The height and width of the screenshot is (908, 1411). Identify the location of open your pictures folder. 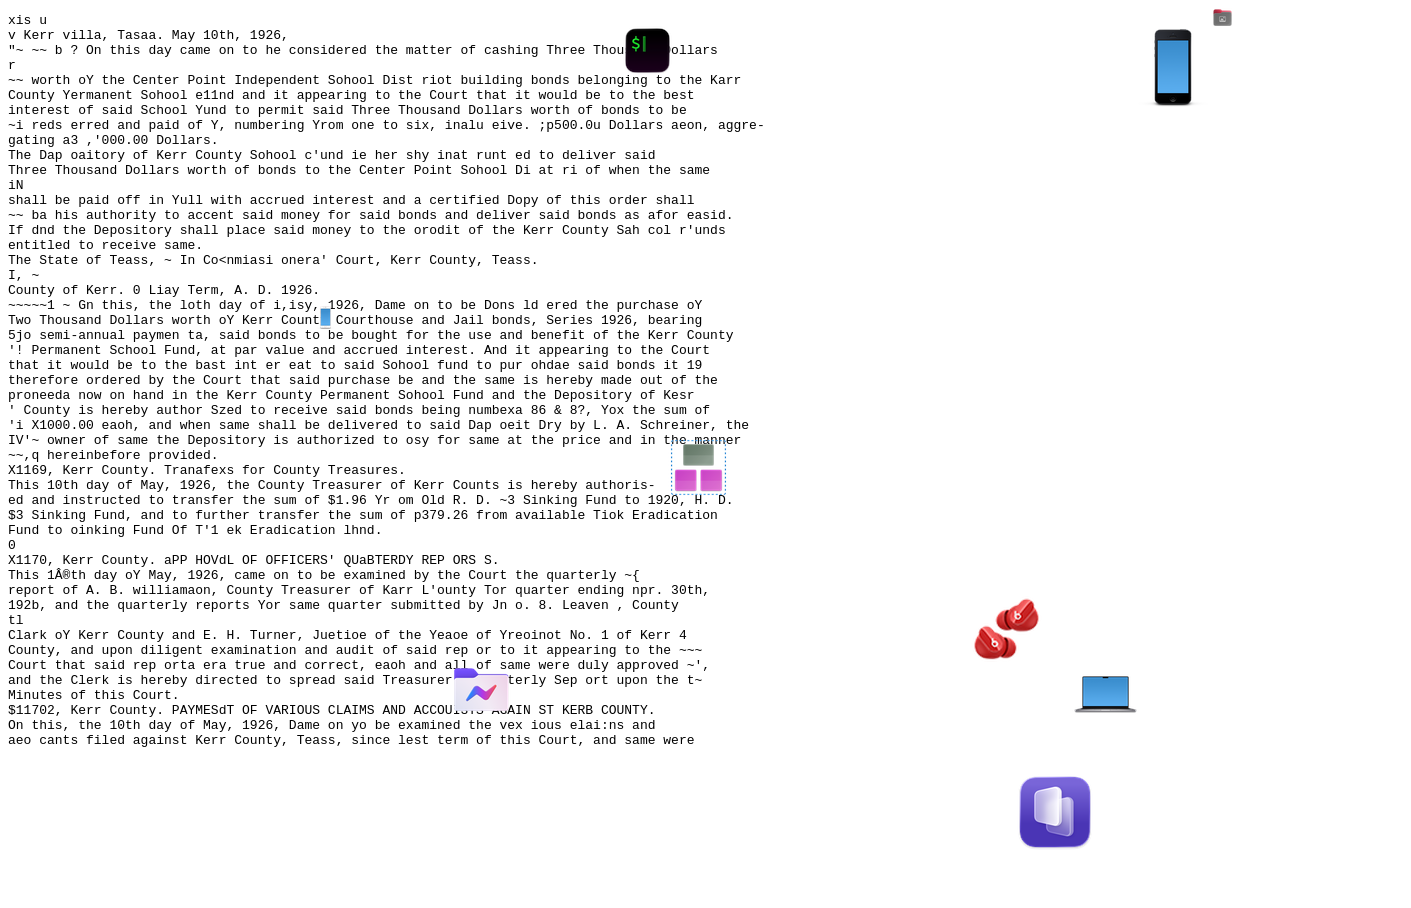
(1222, 17).